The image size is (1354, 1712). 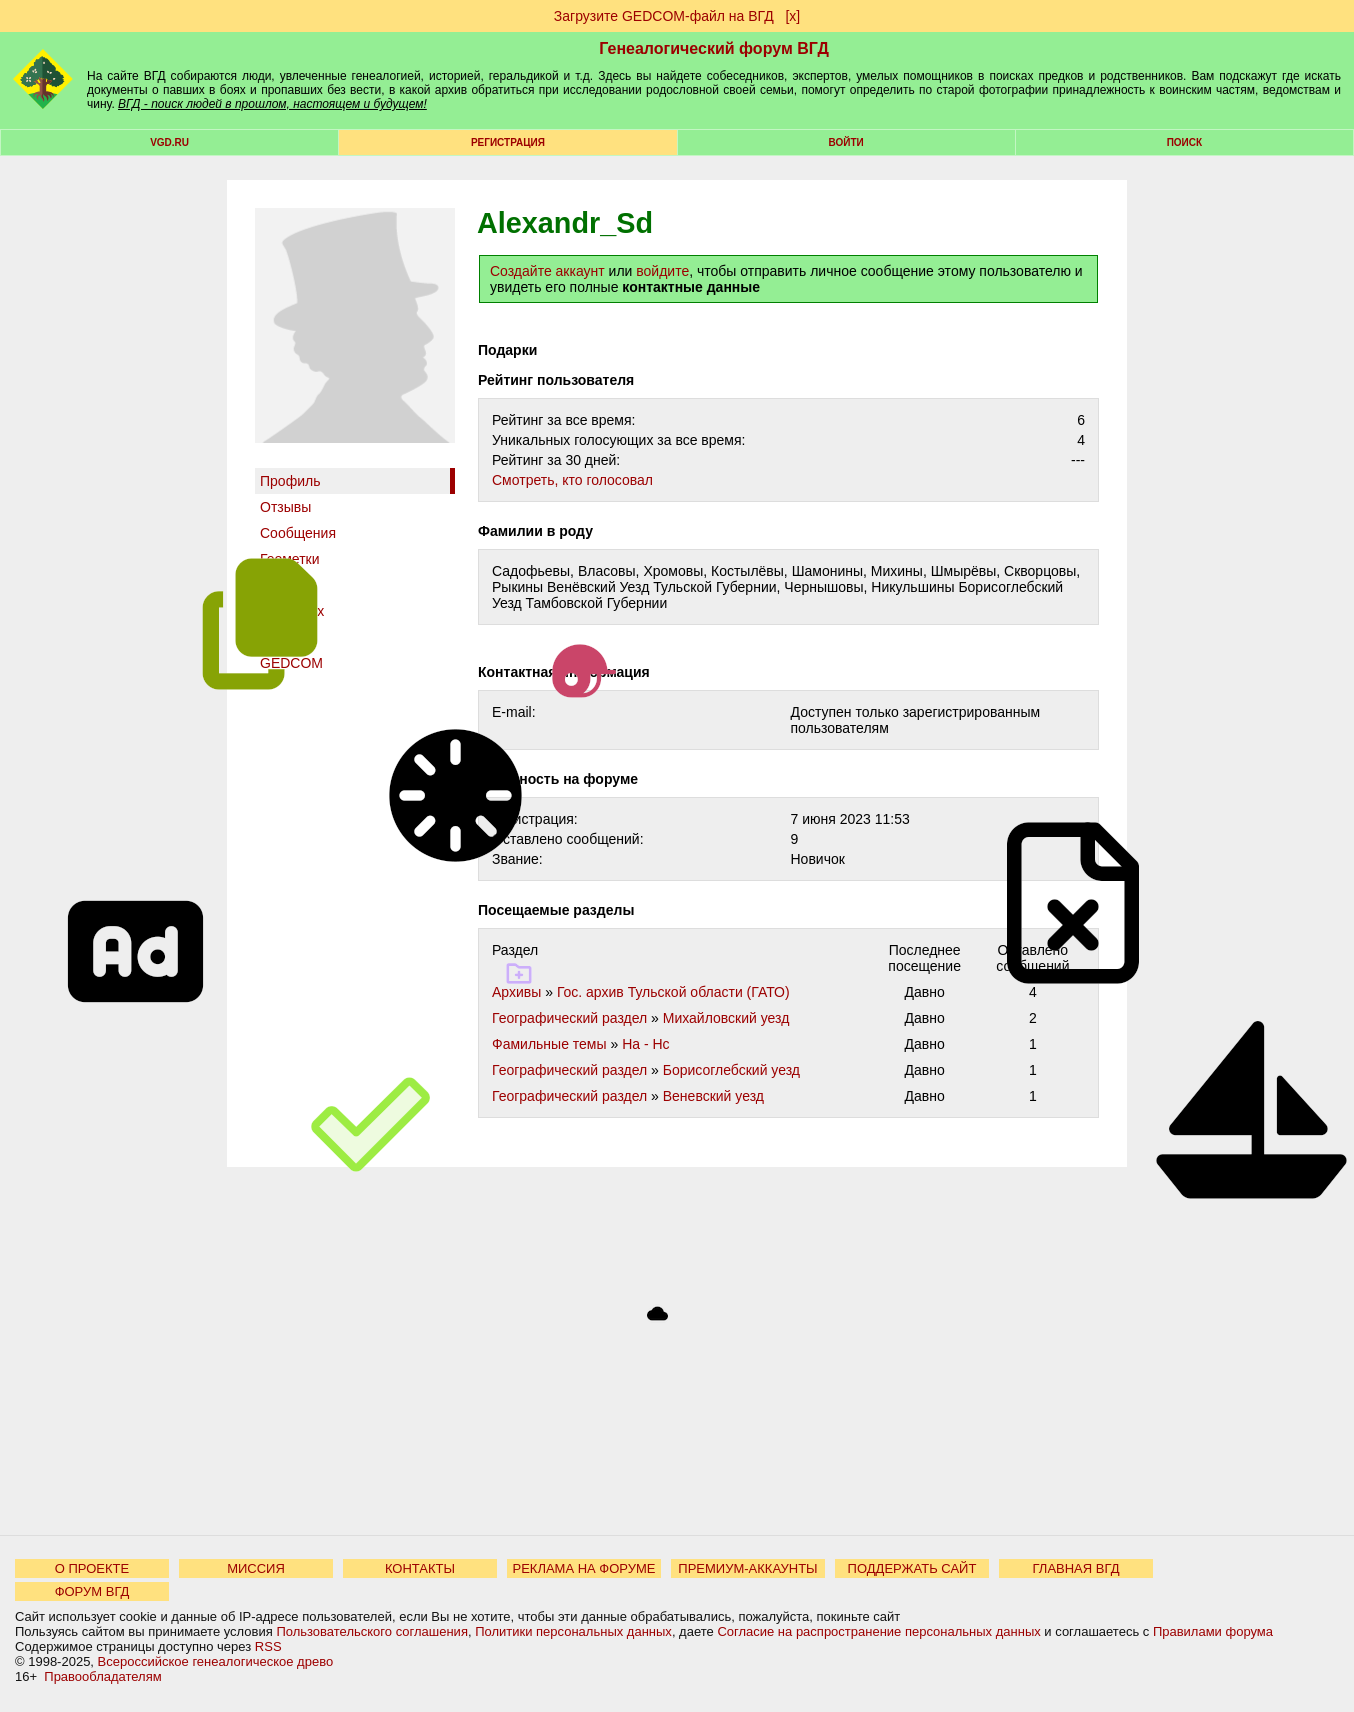 I want to click on copy to clipboard, so click(x=260, y=624).